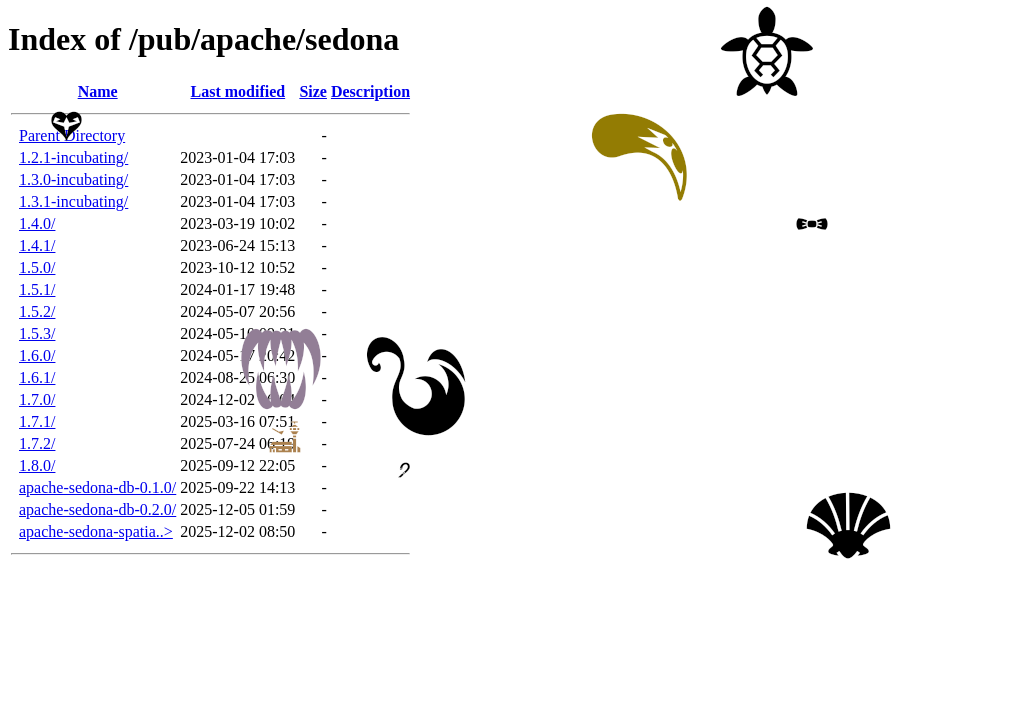  I want to click on centaur or mythical creature health indicator, so click(66, 126).